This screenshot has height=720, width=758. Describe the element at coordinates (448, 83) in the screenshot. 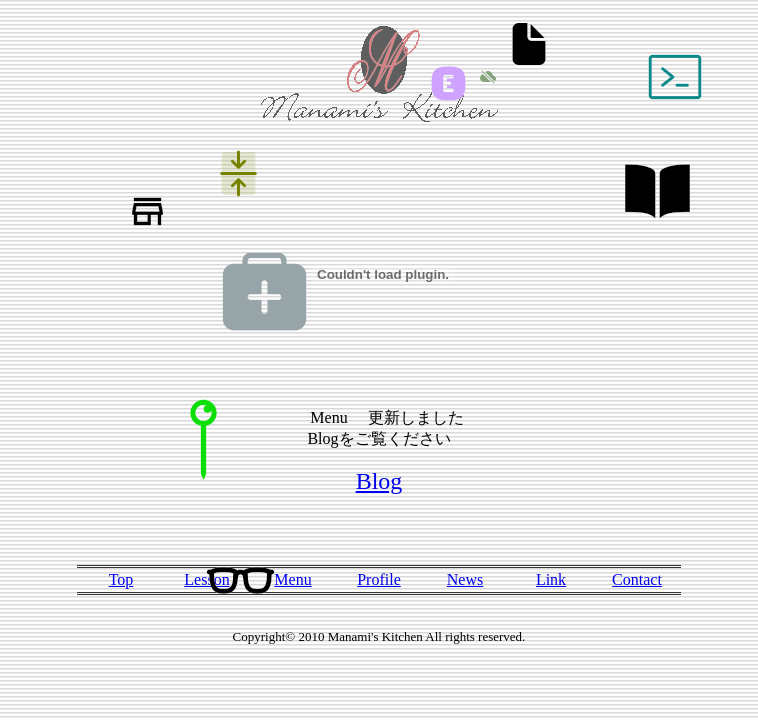

I see `indicates an "E" rating or category` at that location.